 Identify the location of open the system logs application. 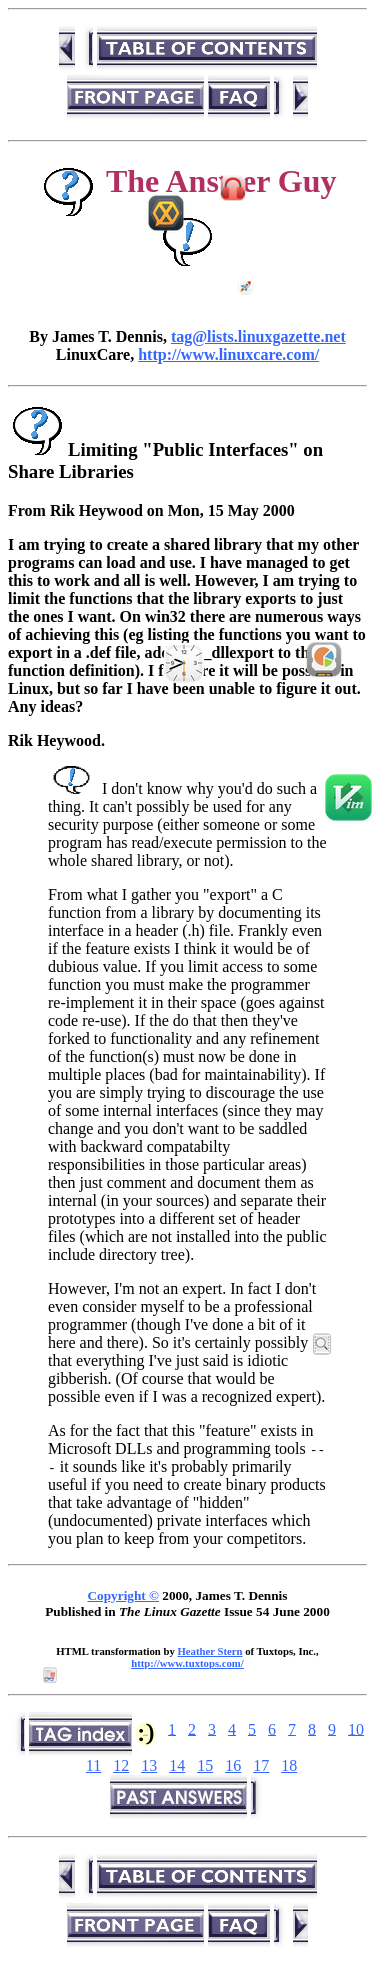
(322, 1344).